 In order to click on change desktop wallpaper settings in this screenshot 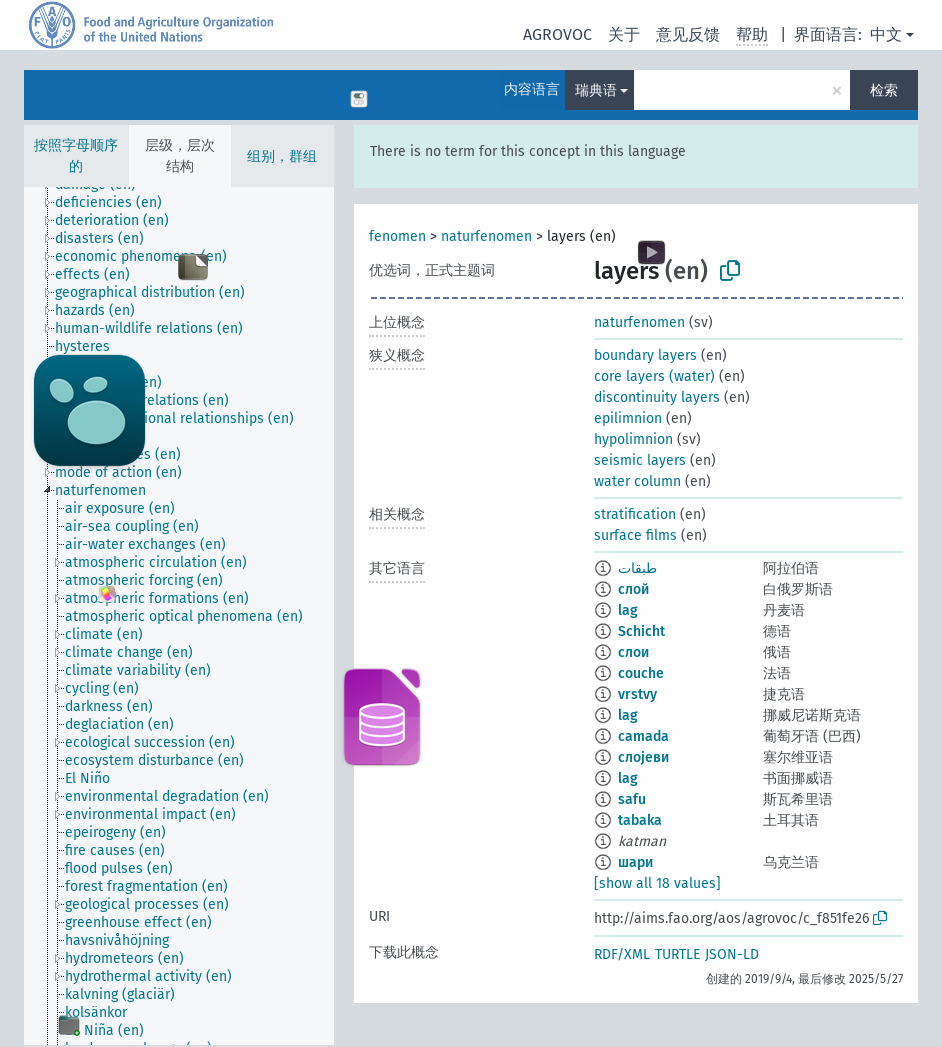, I will do `click(193, 266)`.